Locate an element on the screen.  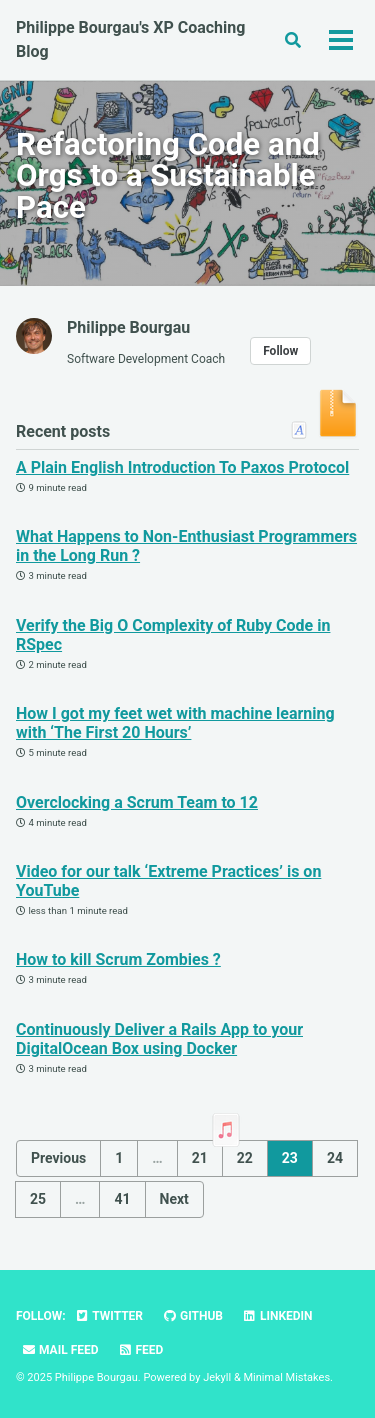
an audio file type indicator is located at coordinates (226, 1130).